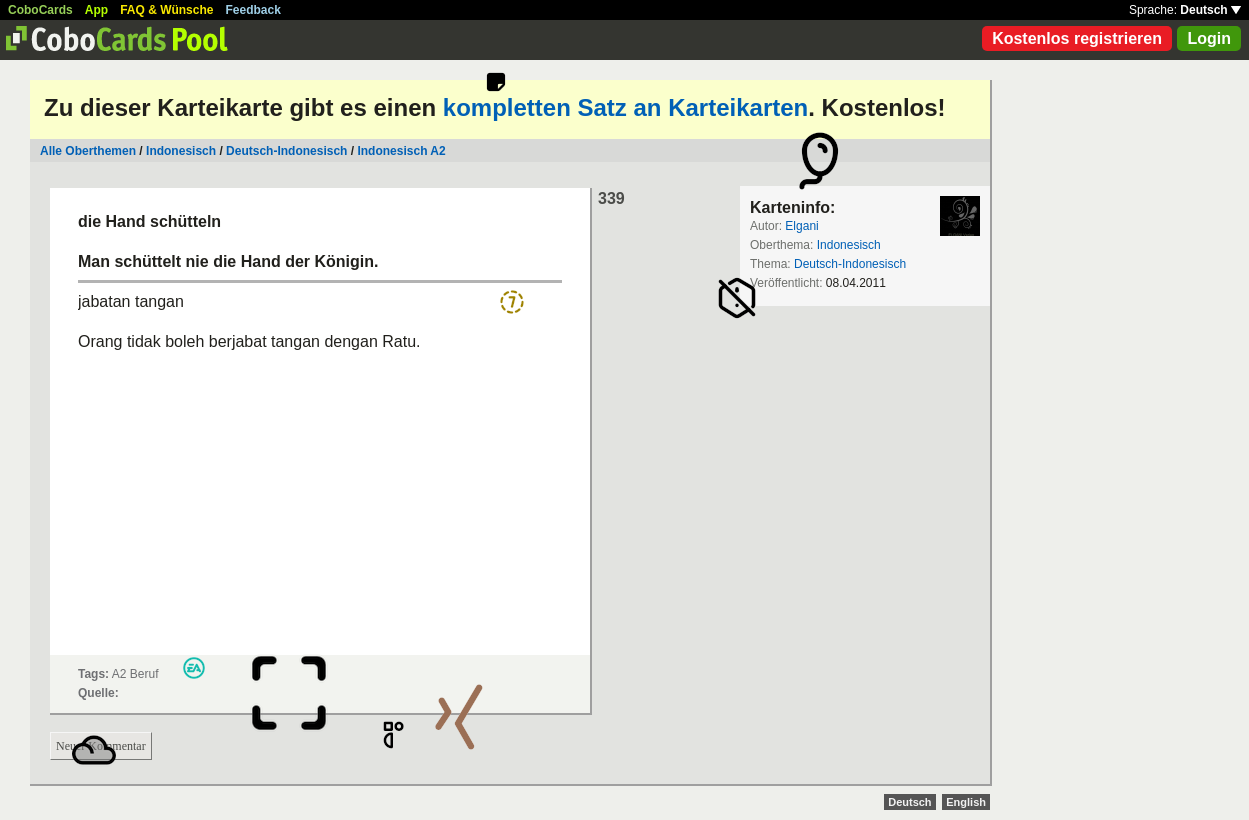  I want to click on Electronic Arts (EA) brand logo, so click(194, 668).